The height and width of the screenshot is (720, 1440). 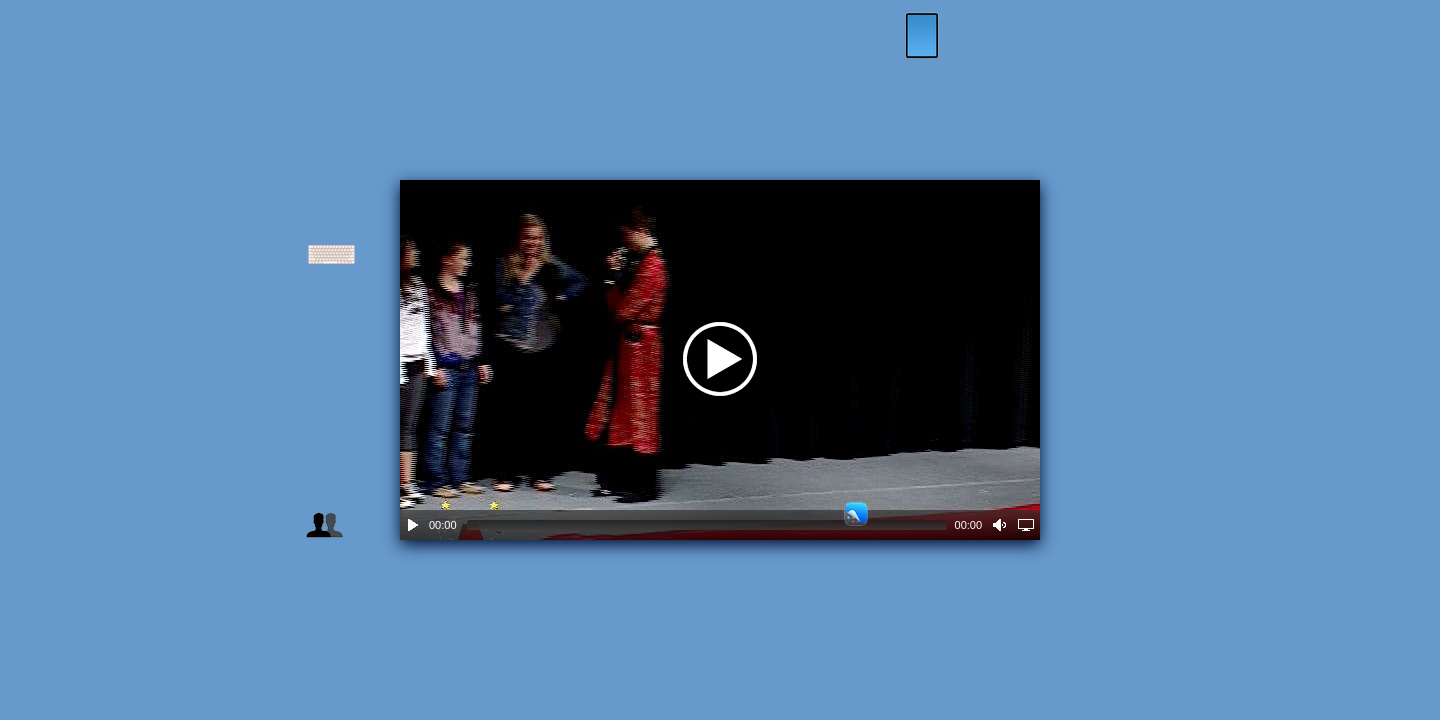 I want to click on connect to a bluetooth keyboard, so click(x=331, y=254).